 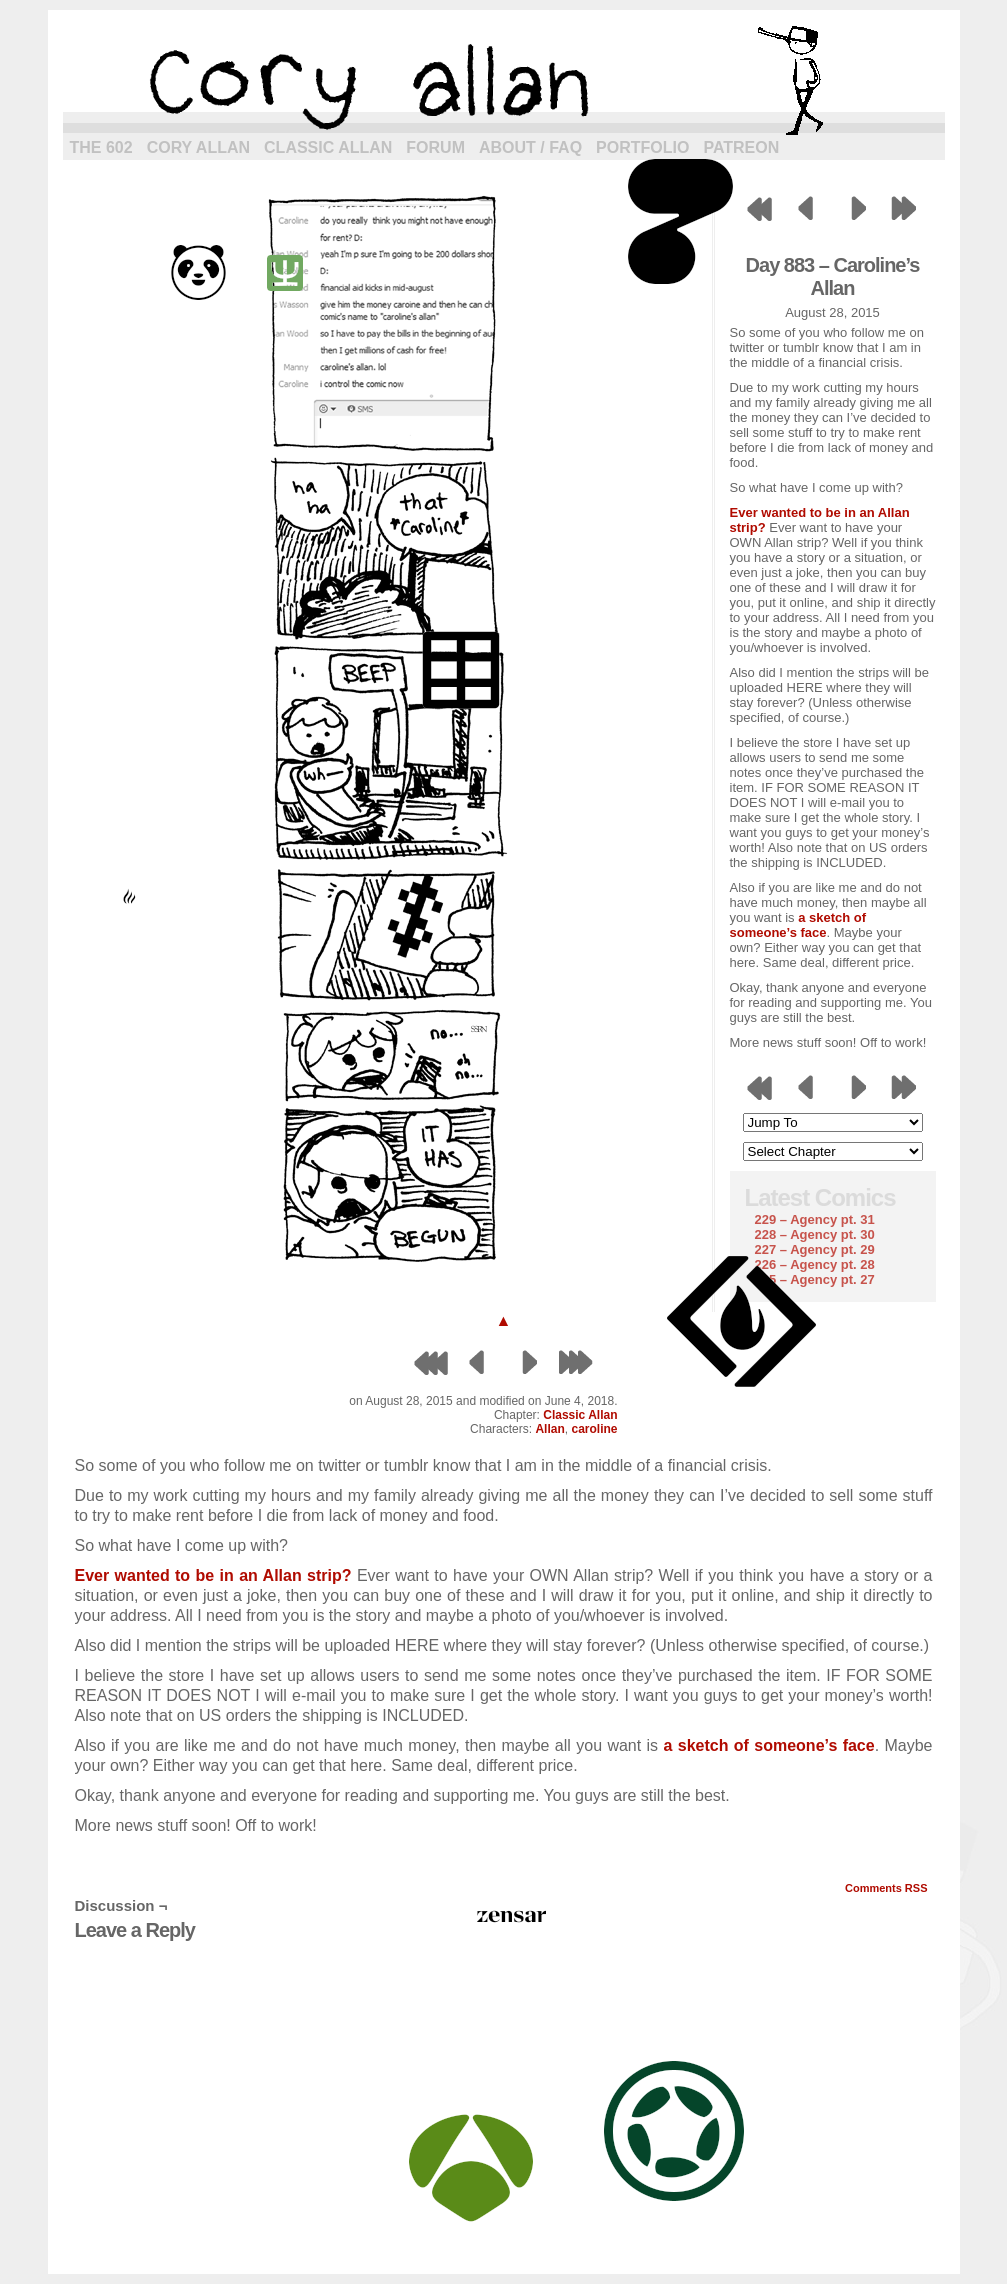 I want to click on open the Rime input method application, so click(x=285, y=273).